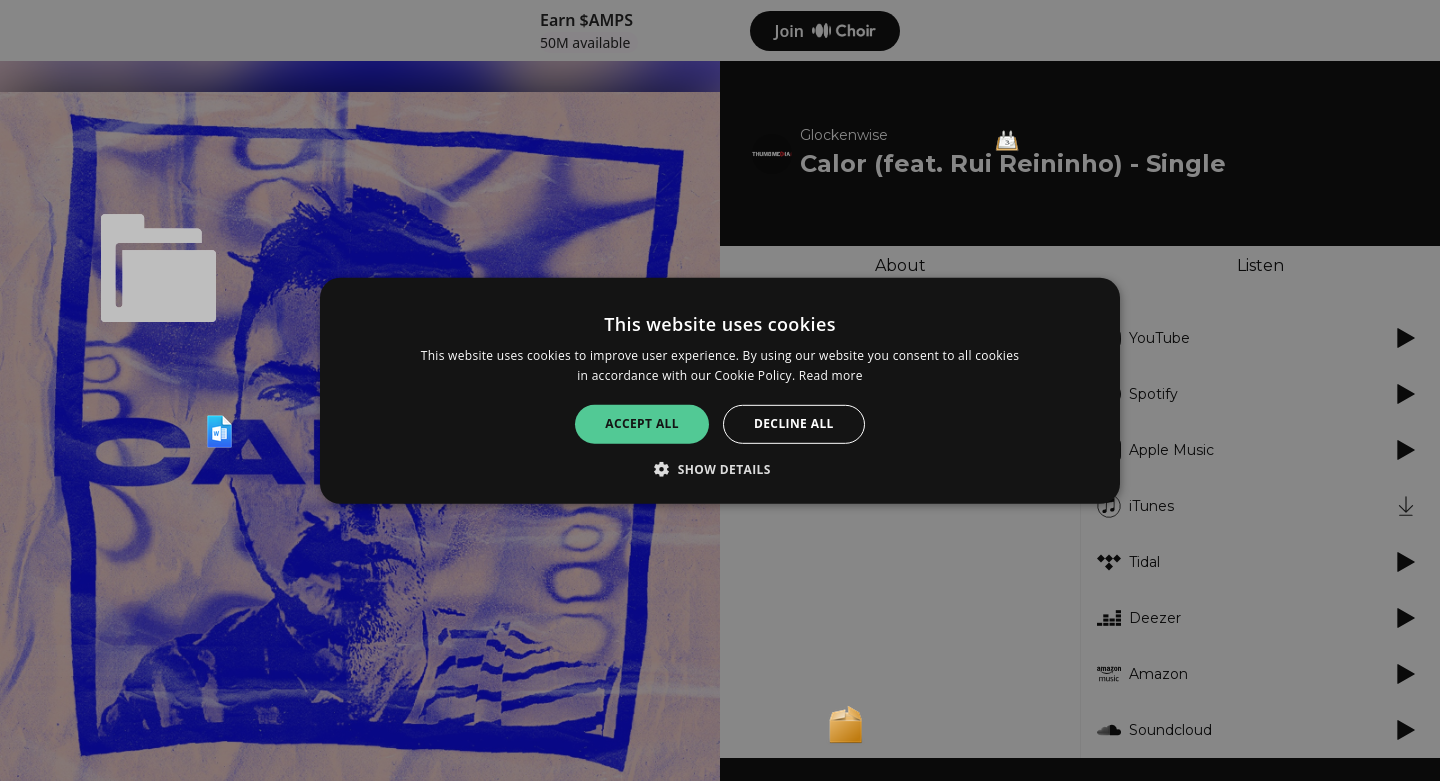 The height and width of the screenshot is (781, 1440). I want to click on open calendar application, so click(1007, 142).